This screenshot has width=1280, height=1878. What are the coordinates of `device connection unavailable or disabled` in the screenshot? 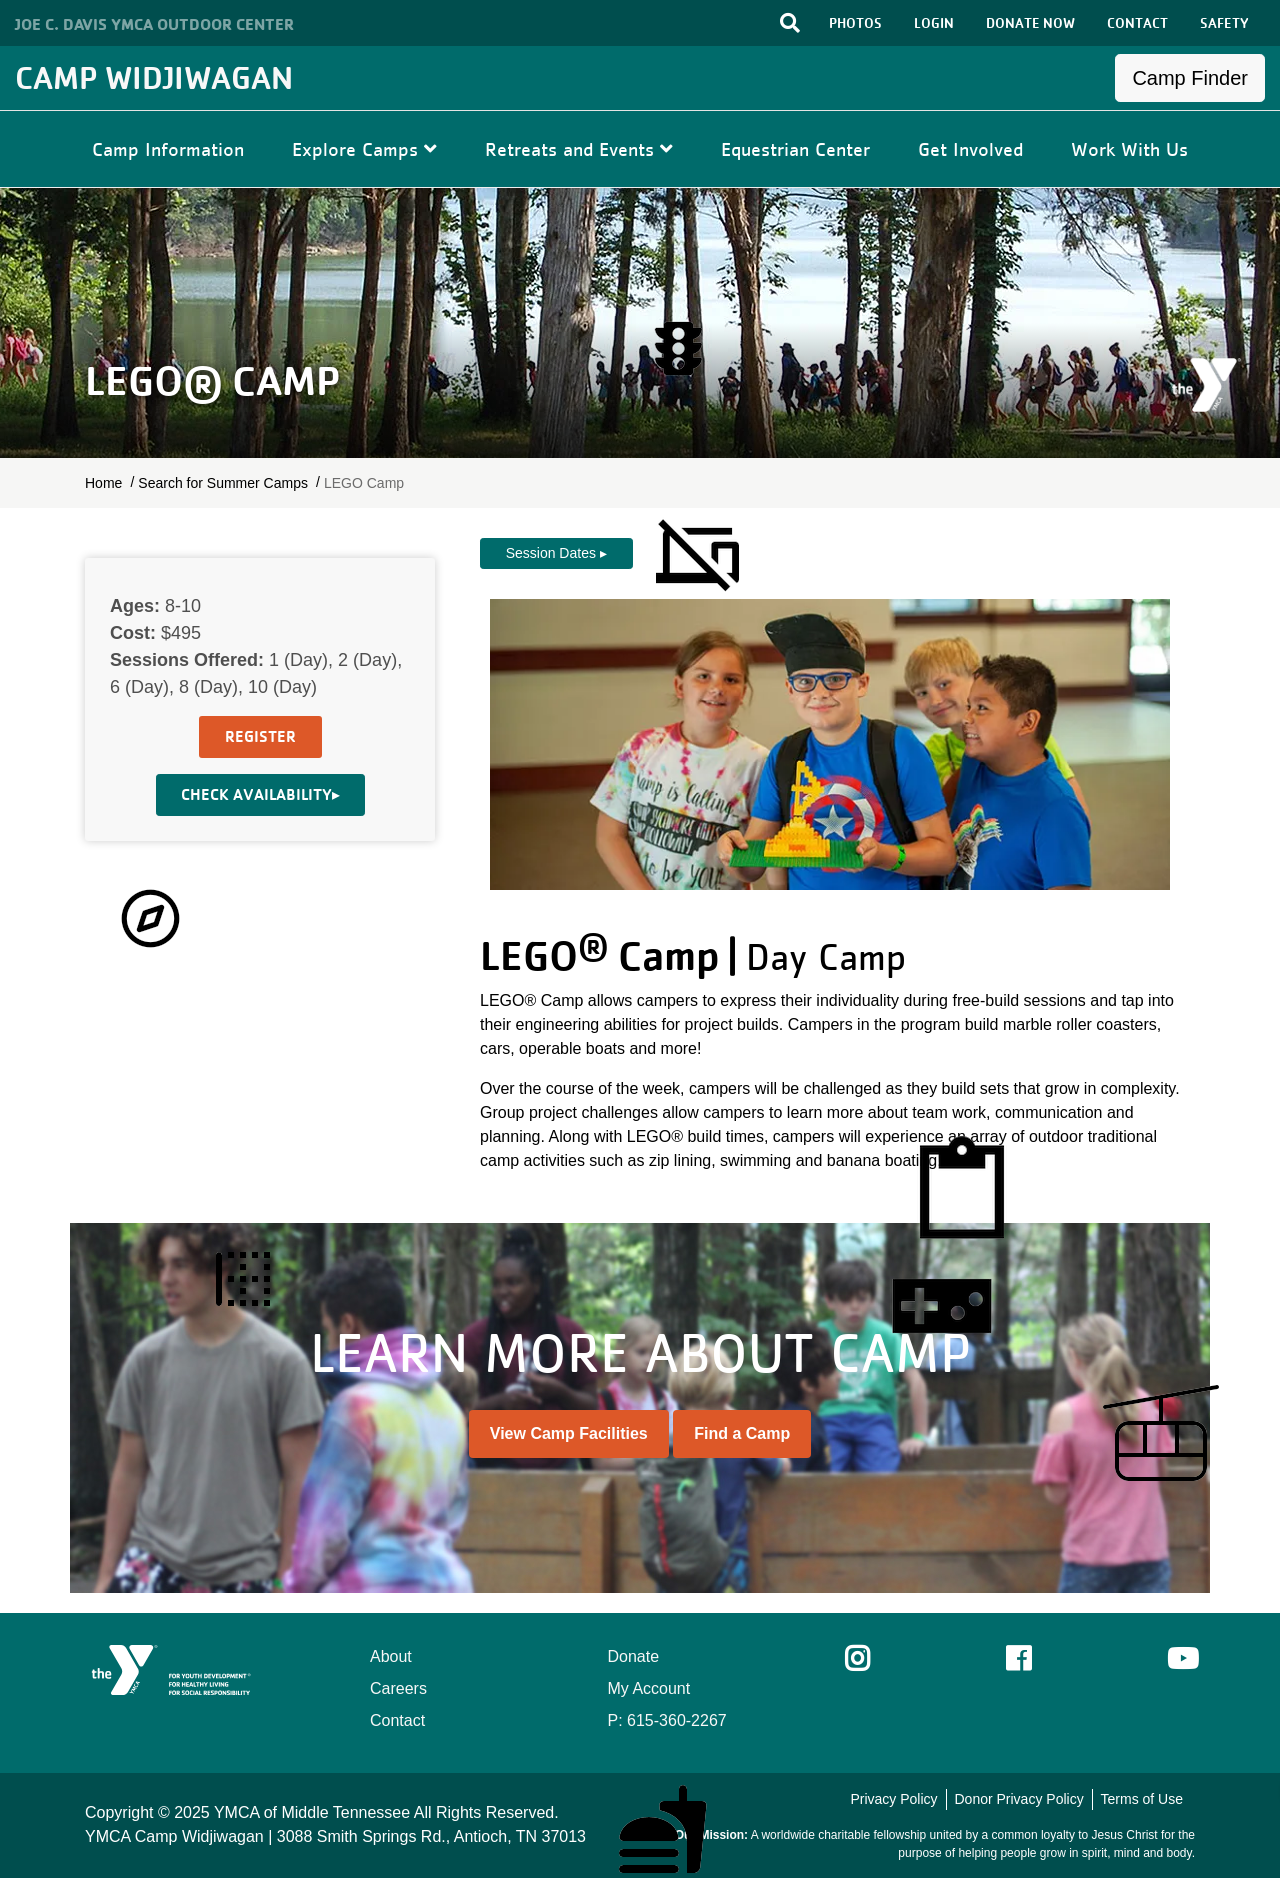 It's located at (697, 555).